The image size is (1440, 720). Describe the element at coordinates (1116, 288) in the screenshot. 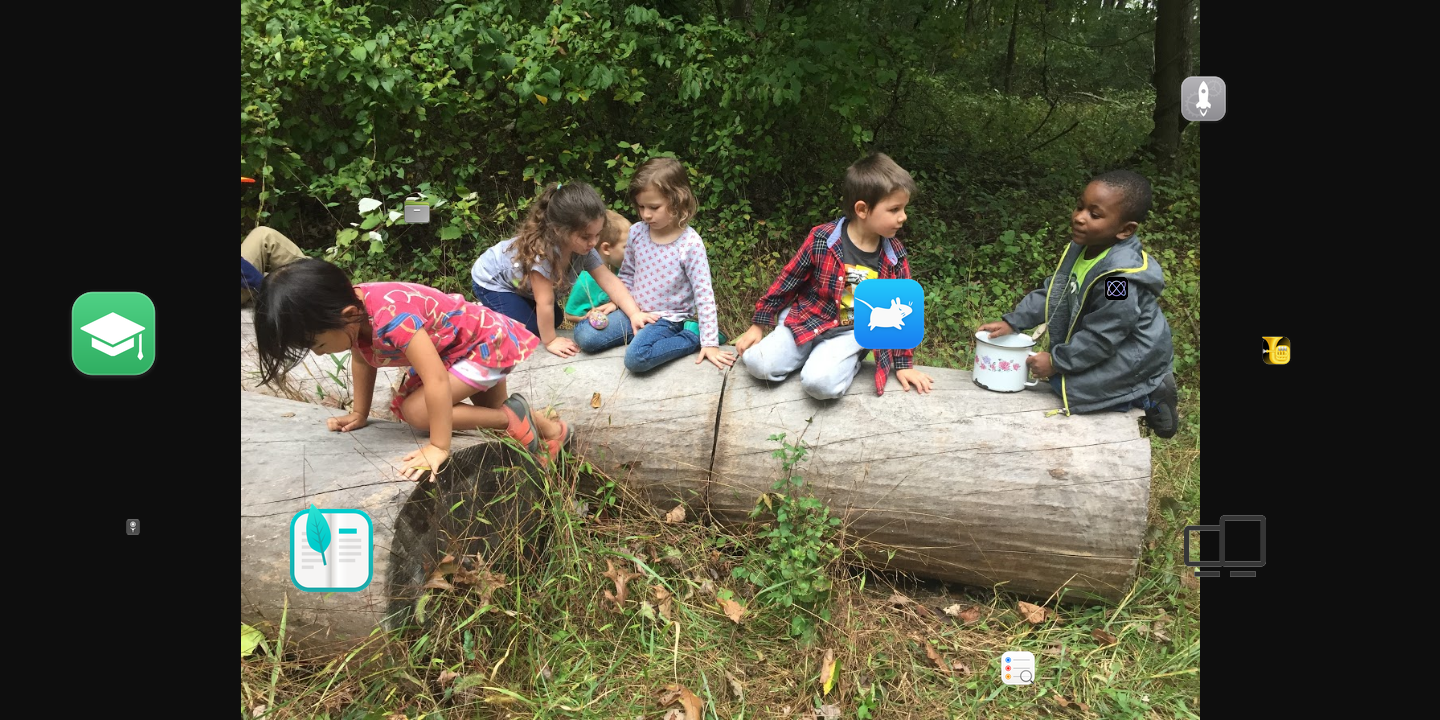

I see `open ladybird web browser` at that location.